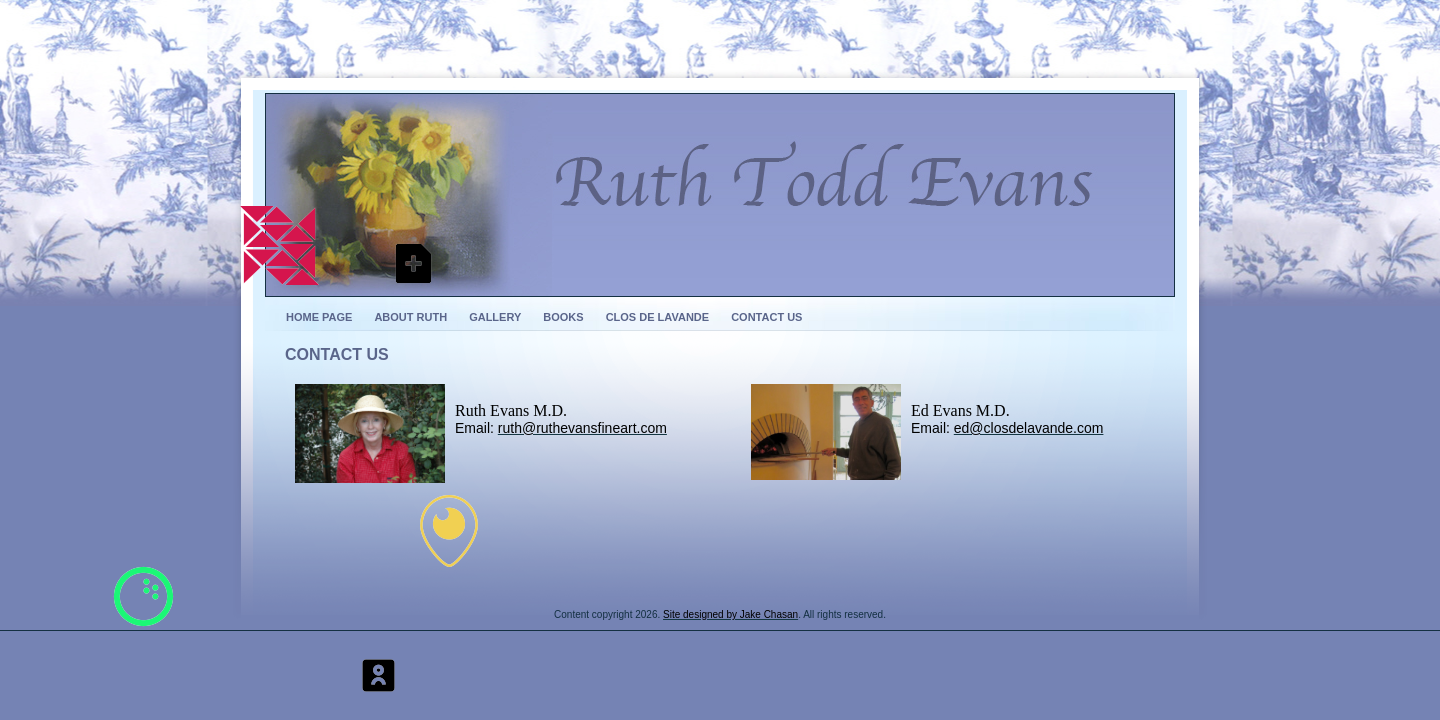 This screenshot has width=1440, height=720. What do you see at coordinates (449, 531) in the screenshot?
I see `periscope app logo` at bounding box center [449, 531].